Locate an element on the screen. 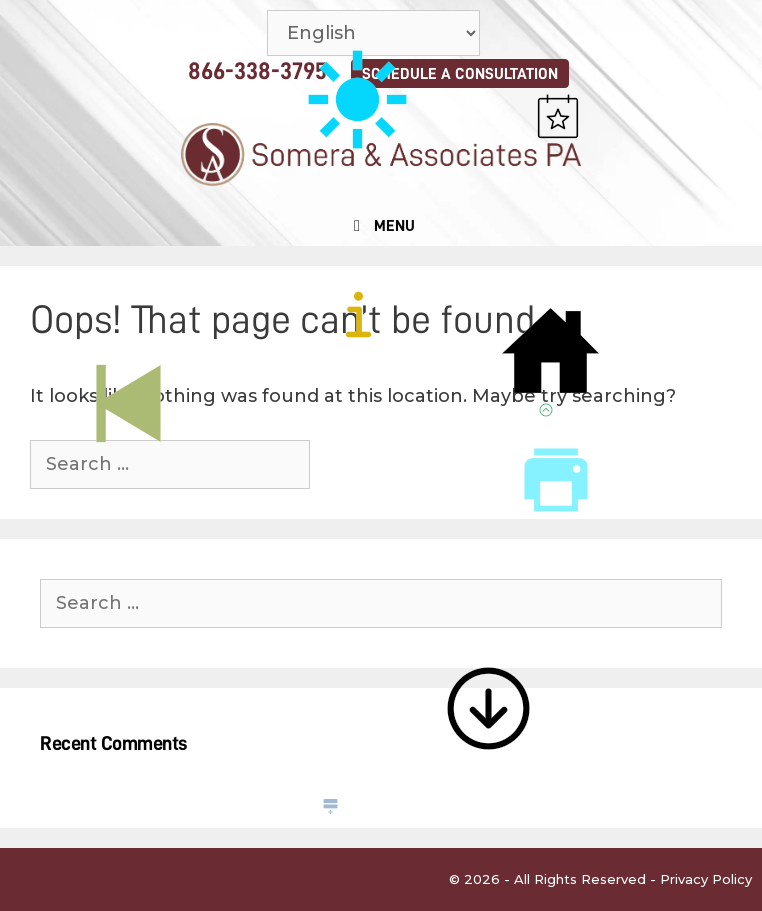  download a file or content is located at coordinates (488, 708).